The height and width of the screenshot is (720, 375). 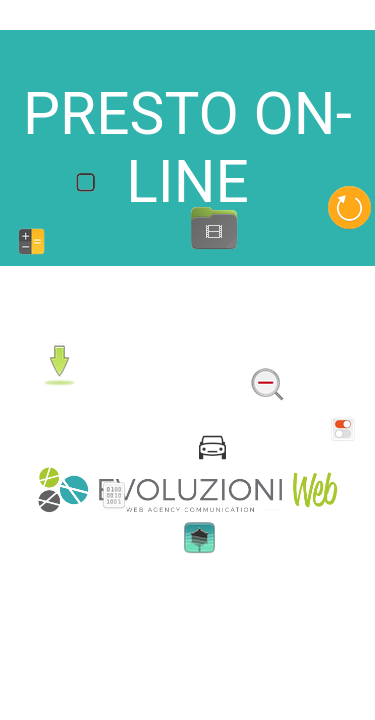 What do you see at coordinates (267, 384) in the screenshot?
I see `zoom out on file or document view` at bounding box center [267, 384].